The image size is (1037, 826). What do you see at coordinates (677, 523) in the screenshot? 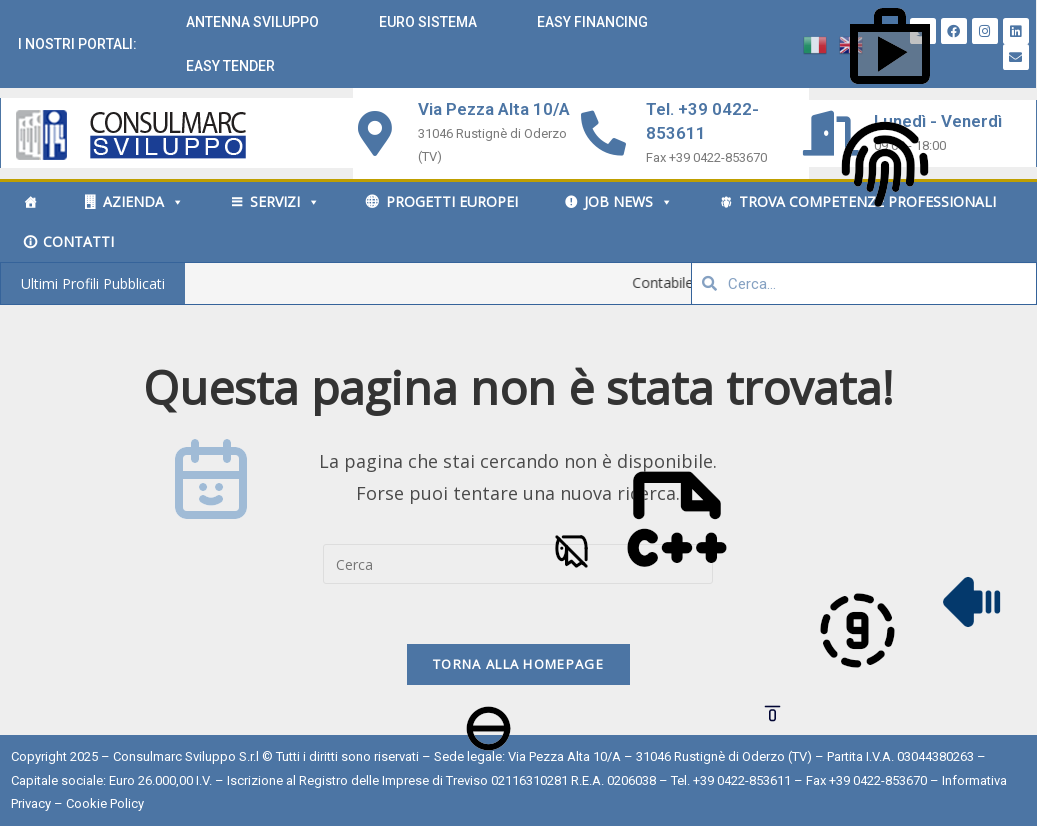
I see `a C++ source code file` at bounding box center [677, 523].